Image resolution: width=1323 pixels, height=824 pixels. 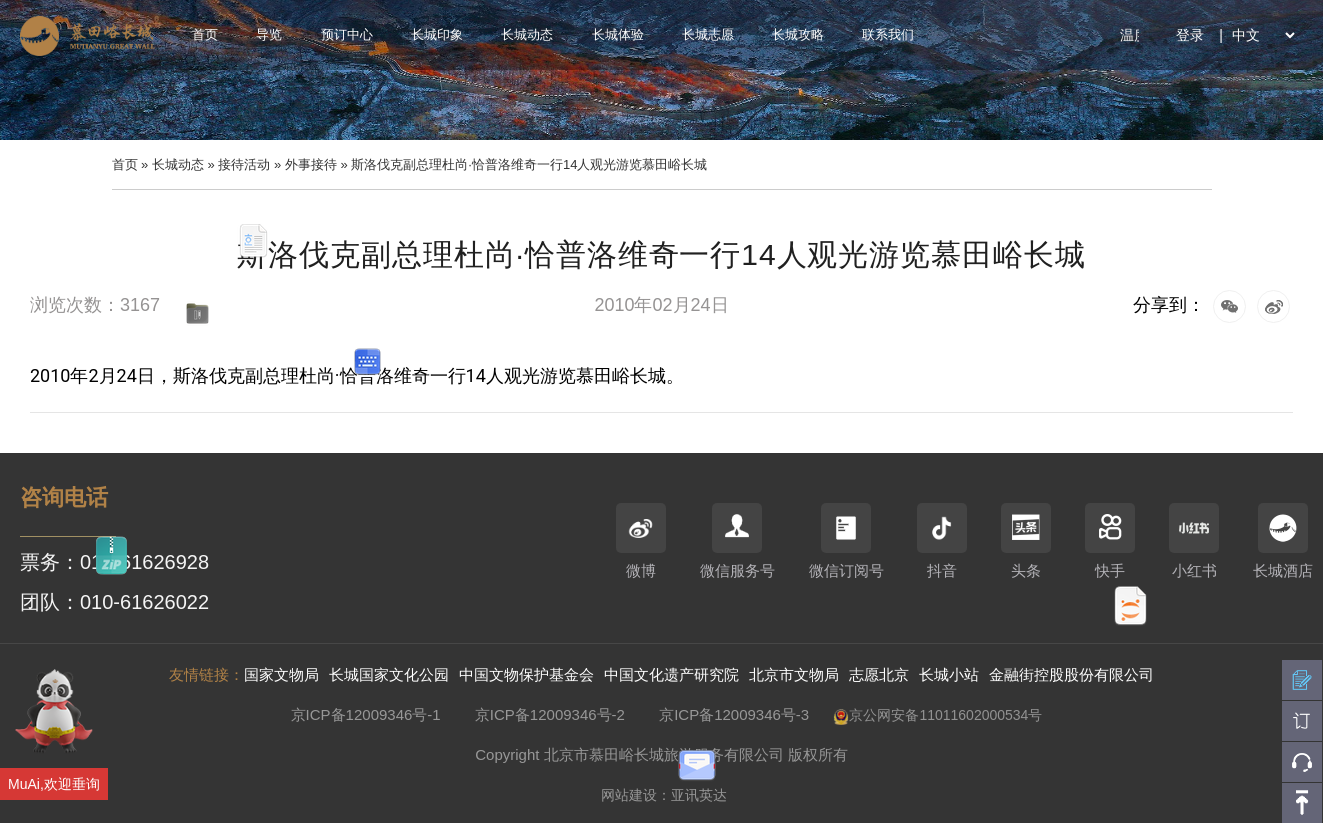 What do you see at coordinates (697, 765) in the screenshot?
I see `open evolution email and calendar app` at bounding box center [697, 765].